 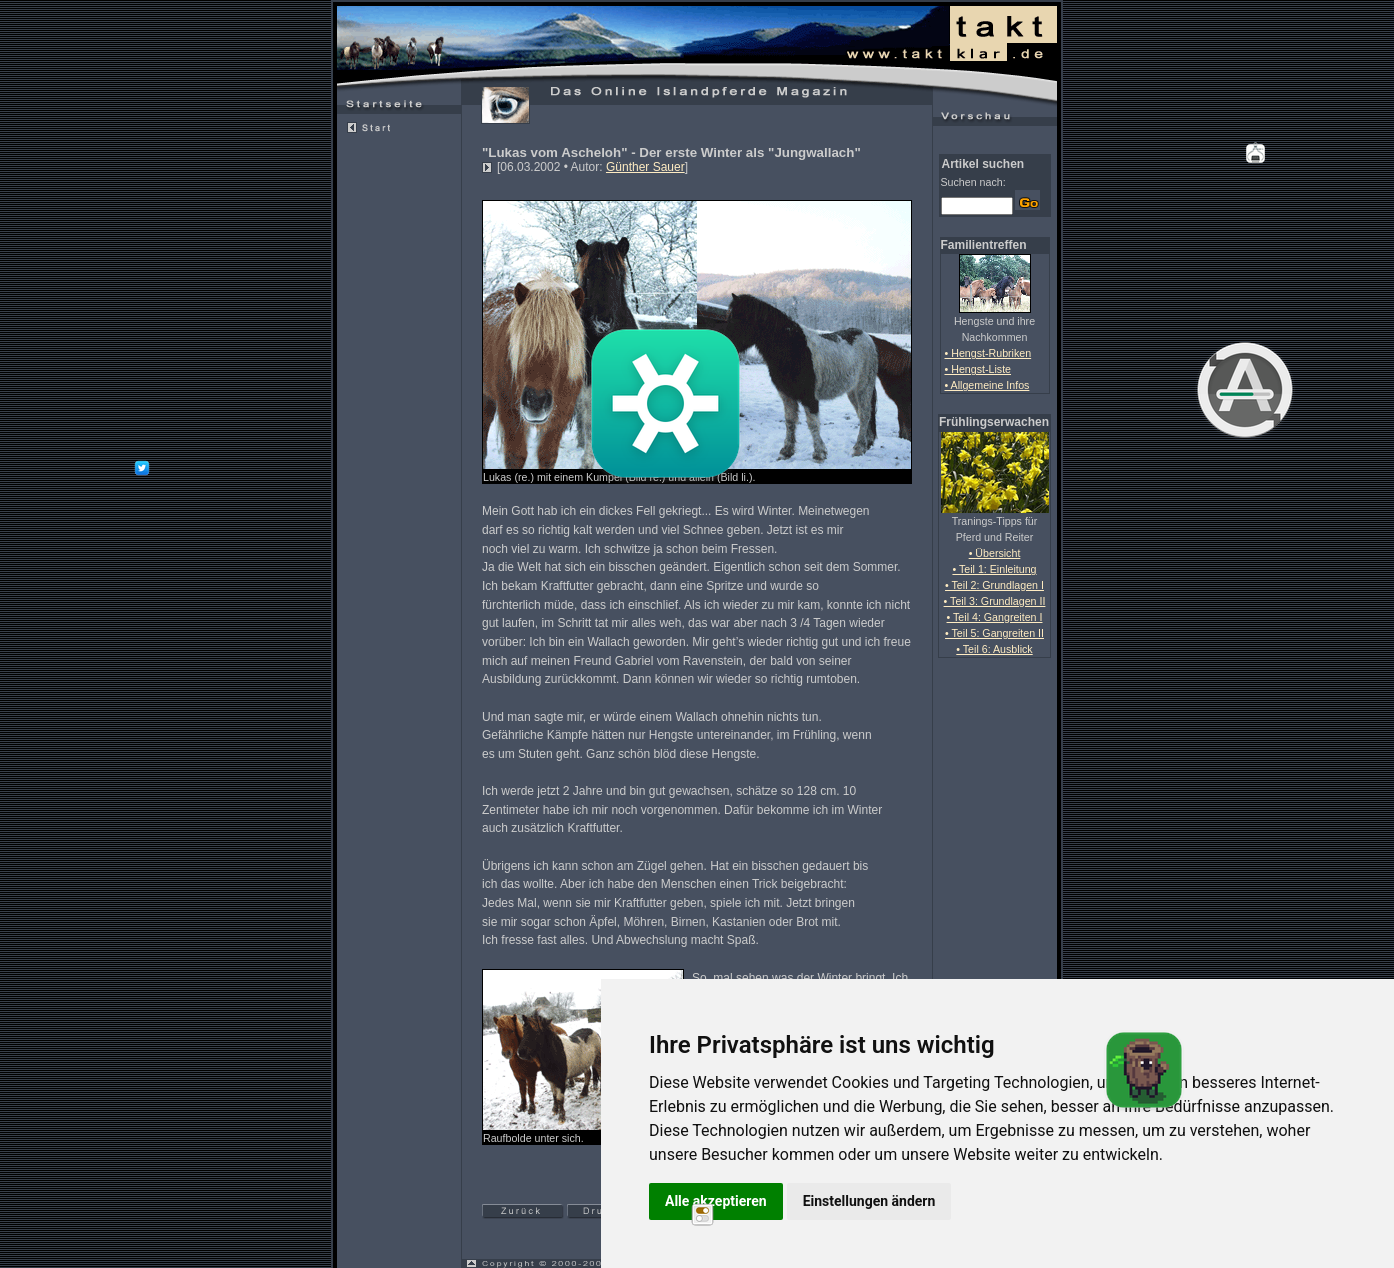 I want to click on open system software update application, so click(x=1245, y=390).